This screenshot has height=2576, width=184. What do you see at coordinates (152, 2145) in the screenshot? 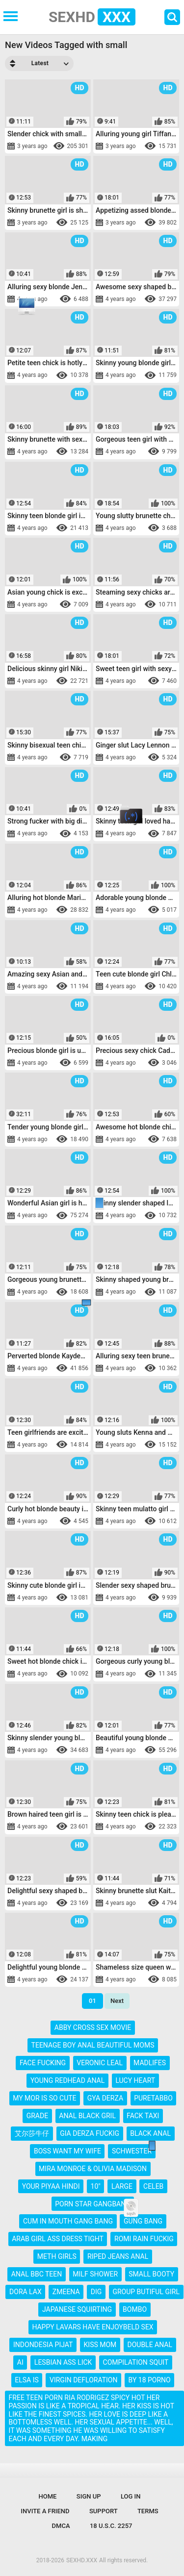
I see `iPad Mini device icon` at bounding box center [152, 2145].